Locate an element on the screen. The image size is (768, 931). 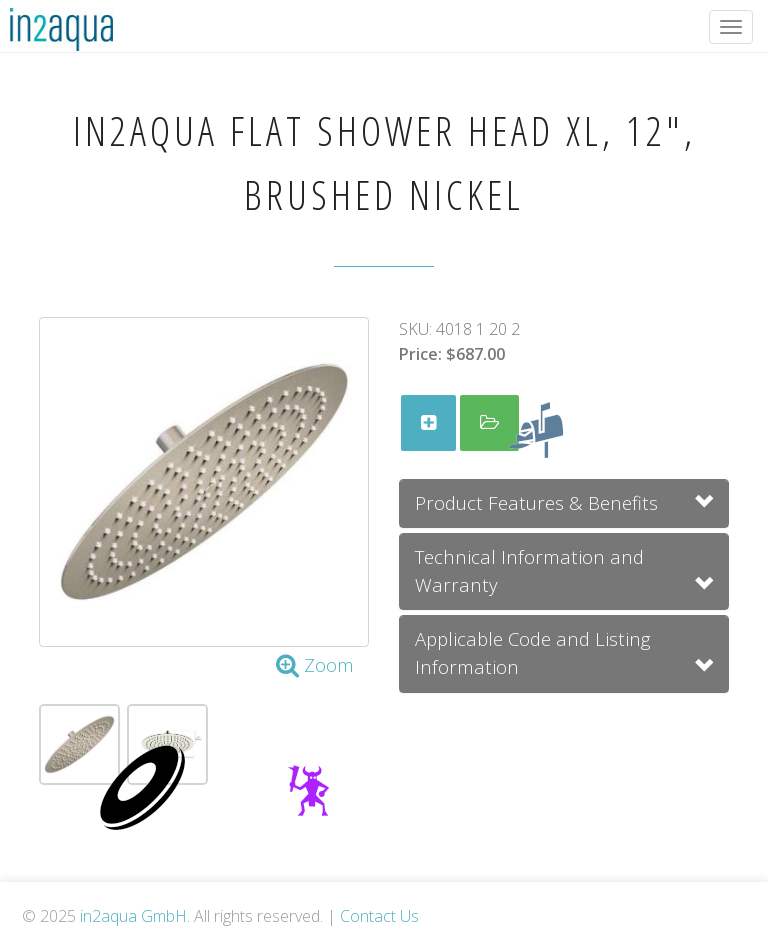
play a frisbee or disc golf game is located at coordinates (142, 787).